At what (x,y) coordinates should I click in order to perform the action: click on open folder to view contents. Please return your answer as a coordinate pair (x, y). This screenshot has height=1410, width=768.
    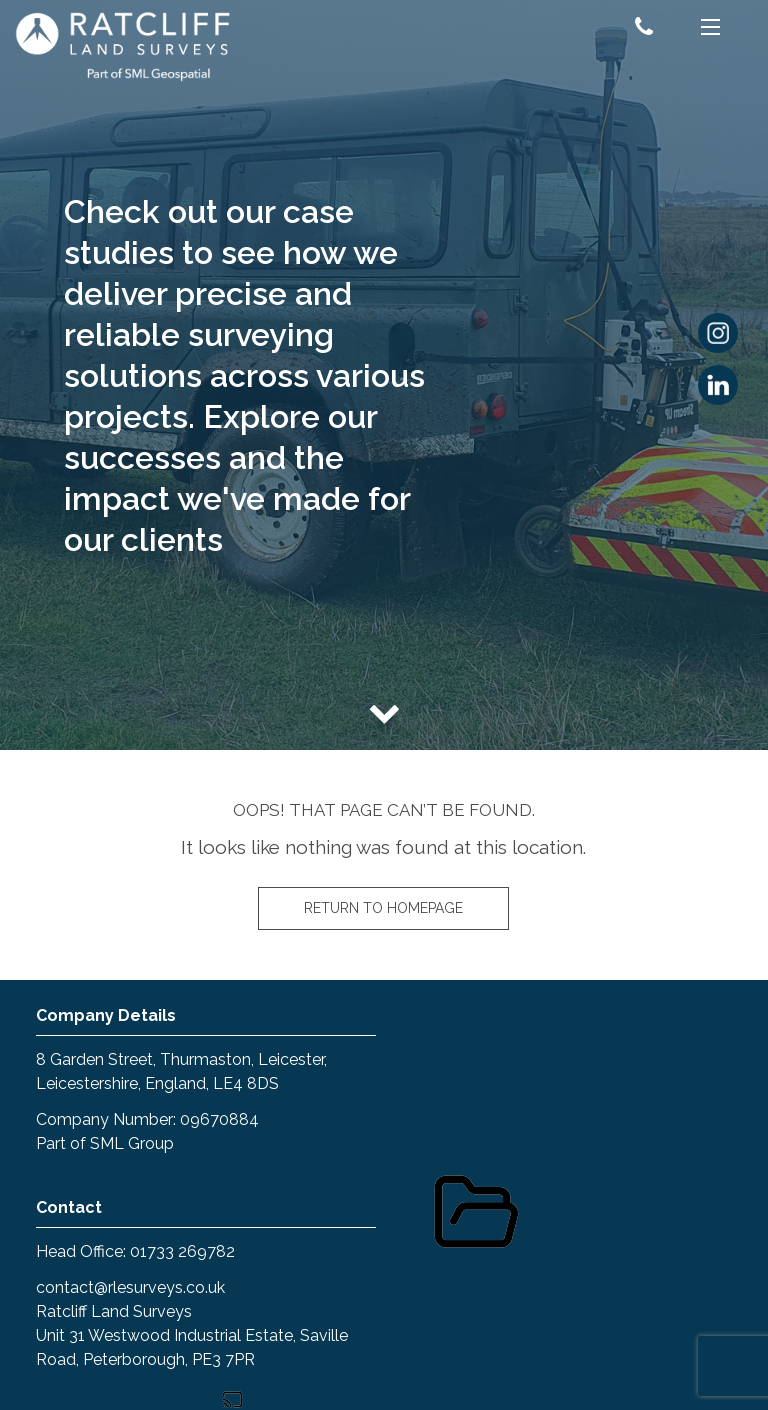
    Looking at the image, I should click on (476, 1213).